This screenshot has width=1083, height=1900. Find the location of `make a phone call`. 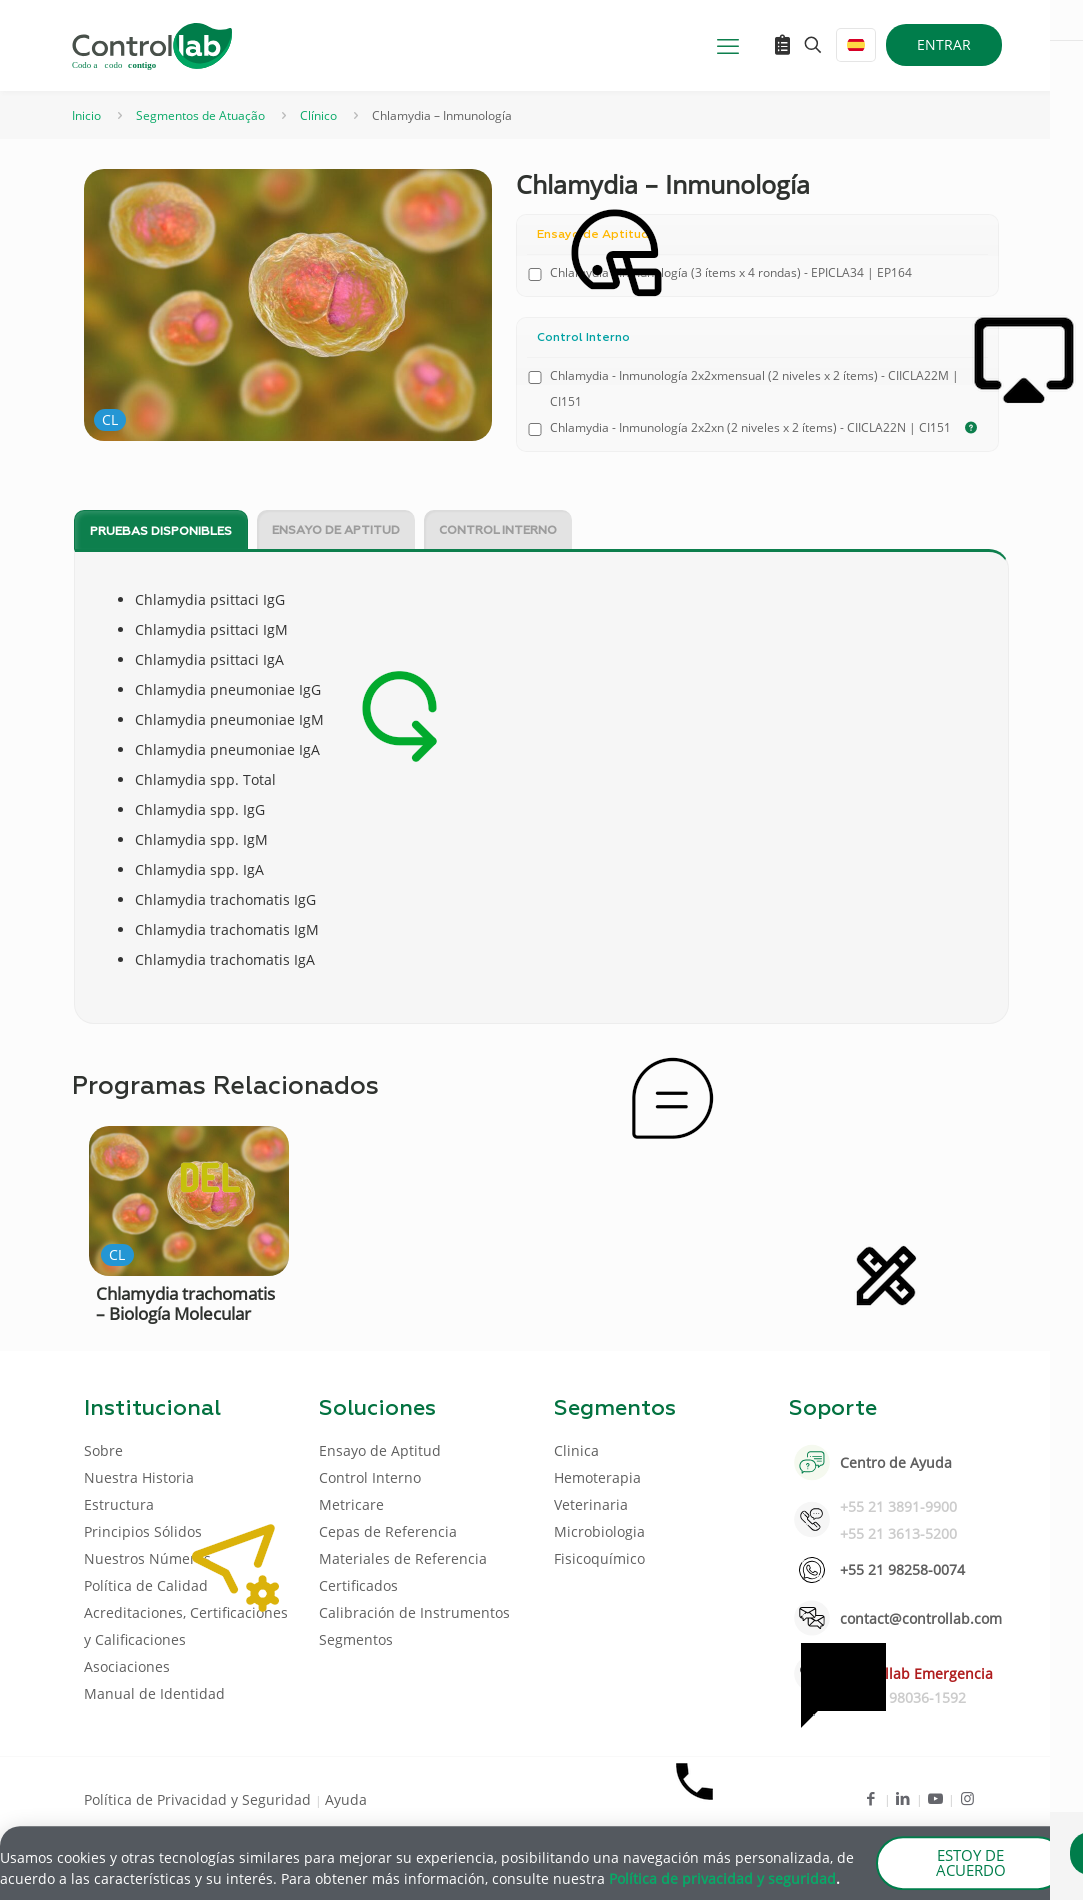

make a phone call is located at coordinates (694, 1781).